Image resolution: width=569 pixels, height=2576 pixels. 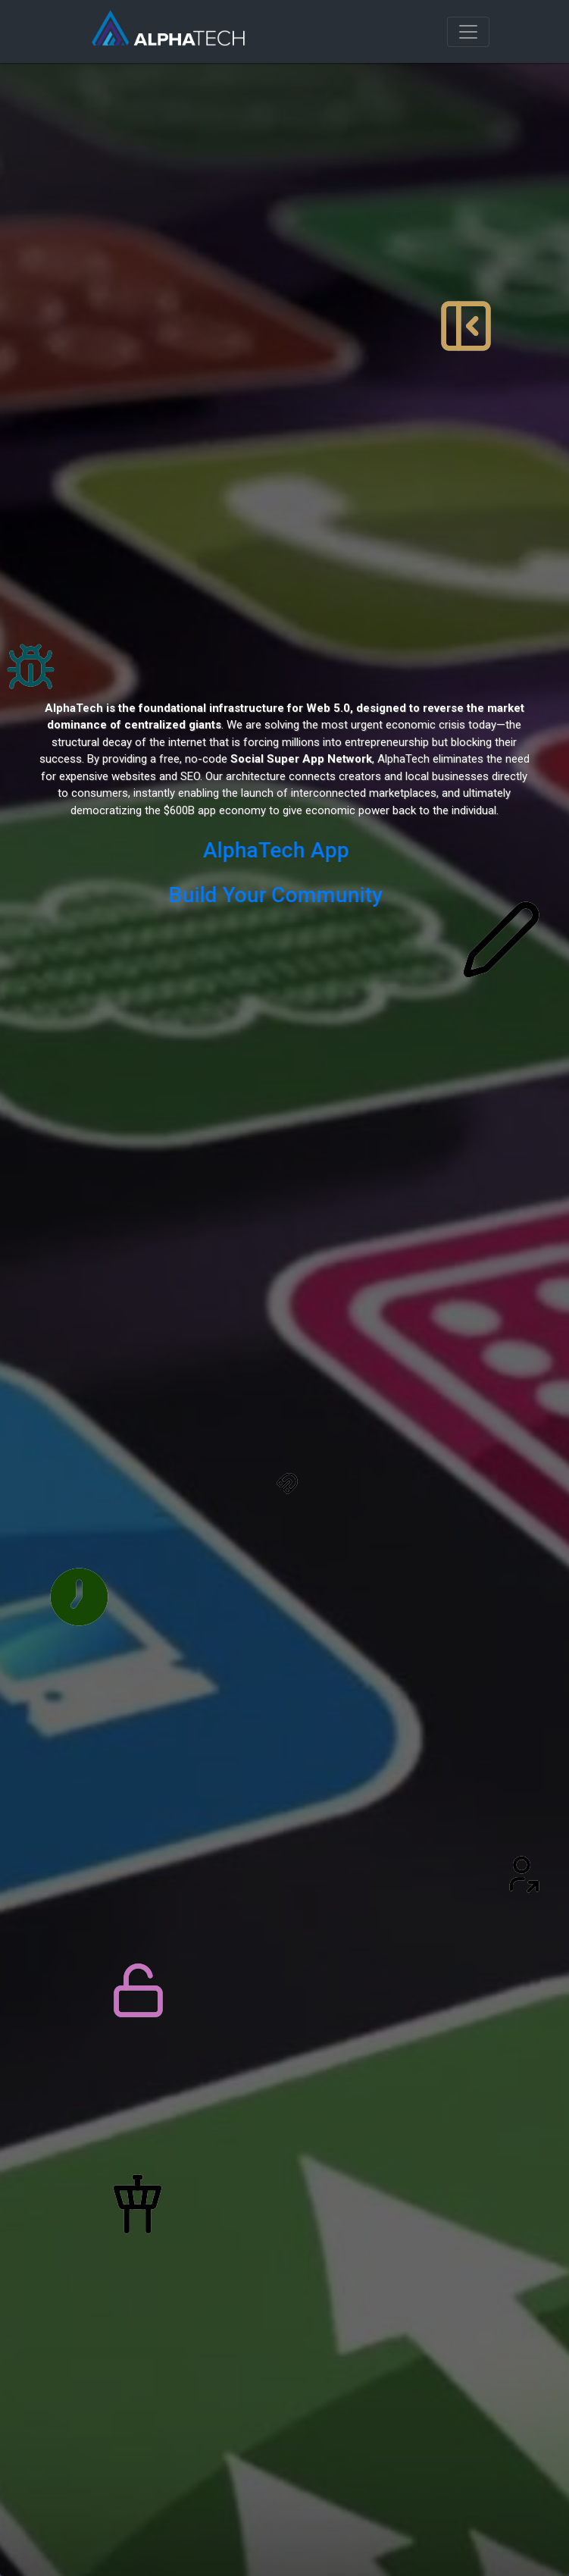 I want to click on share a user profile, so click(x=521, y=1873).